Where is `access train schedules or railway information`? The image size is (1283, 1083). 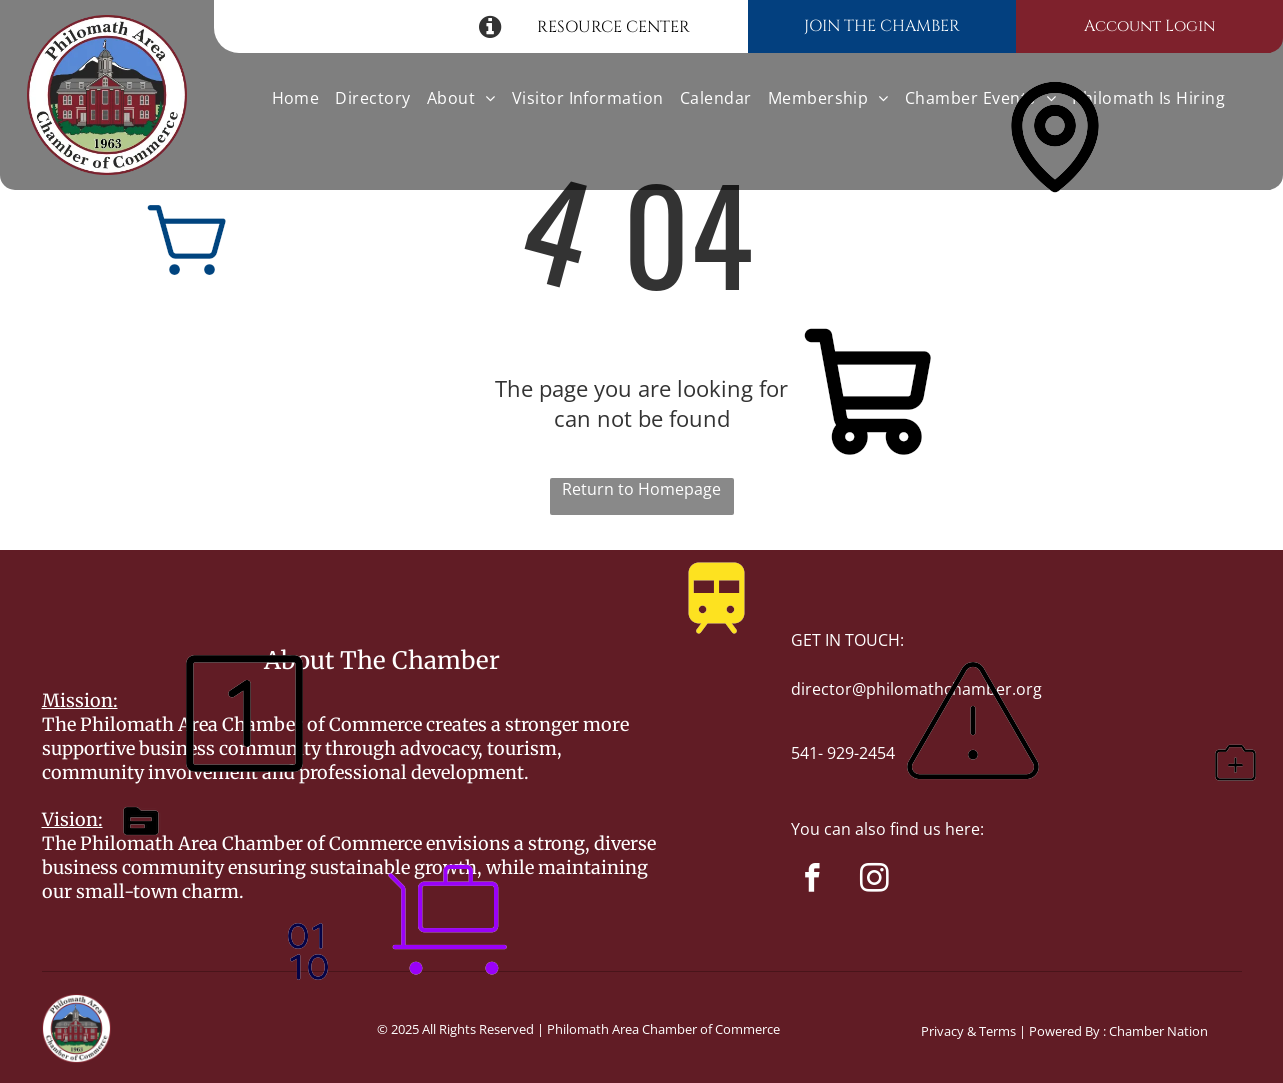 access train schedules or railway information is located at coordinates (716, 595).